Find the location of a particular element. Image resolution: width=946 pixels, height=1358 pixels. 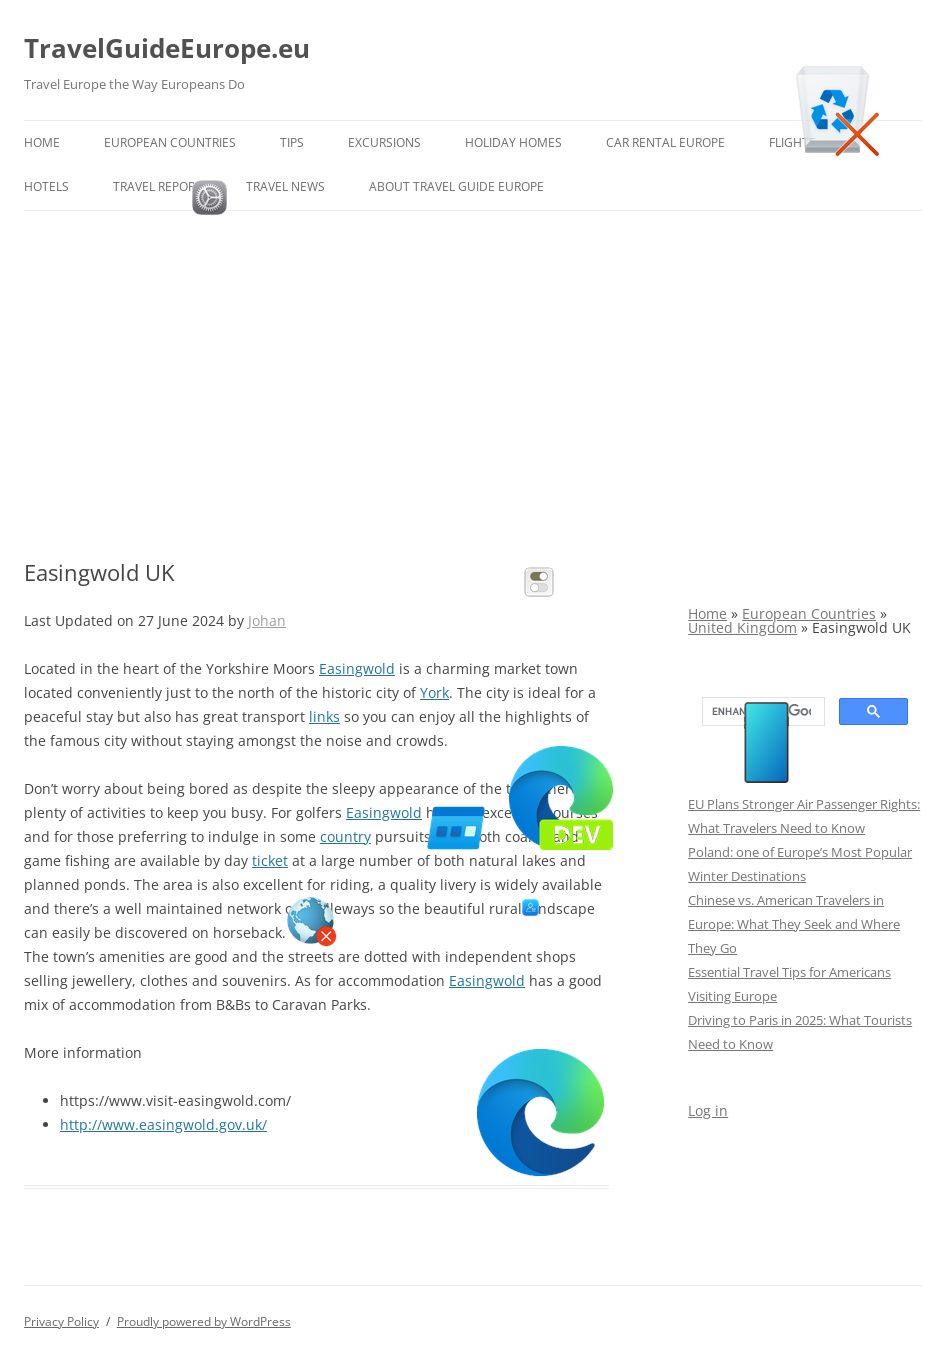

indicates a connected mobile device is located at coordinates (766, 742).